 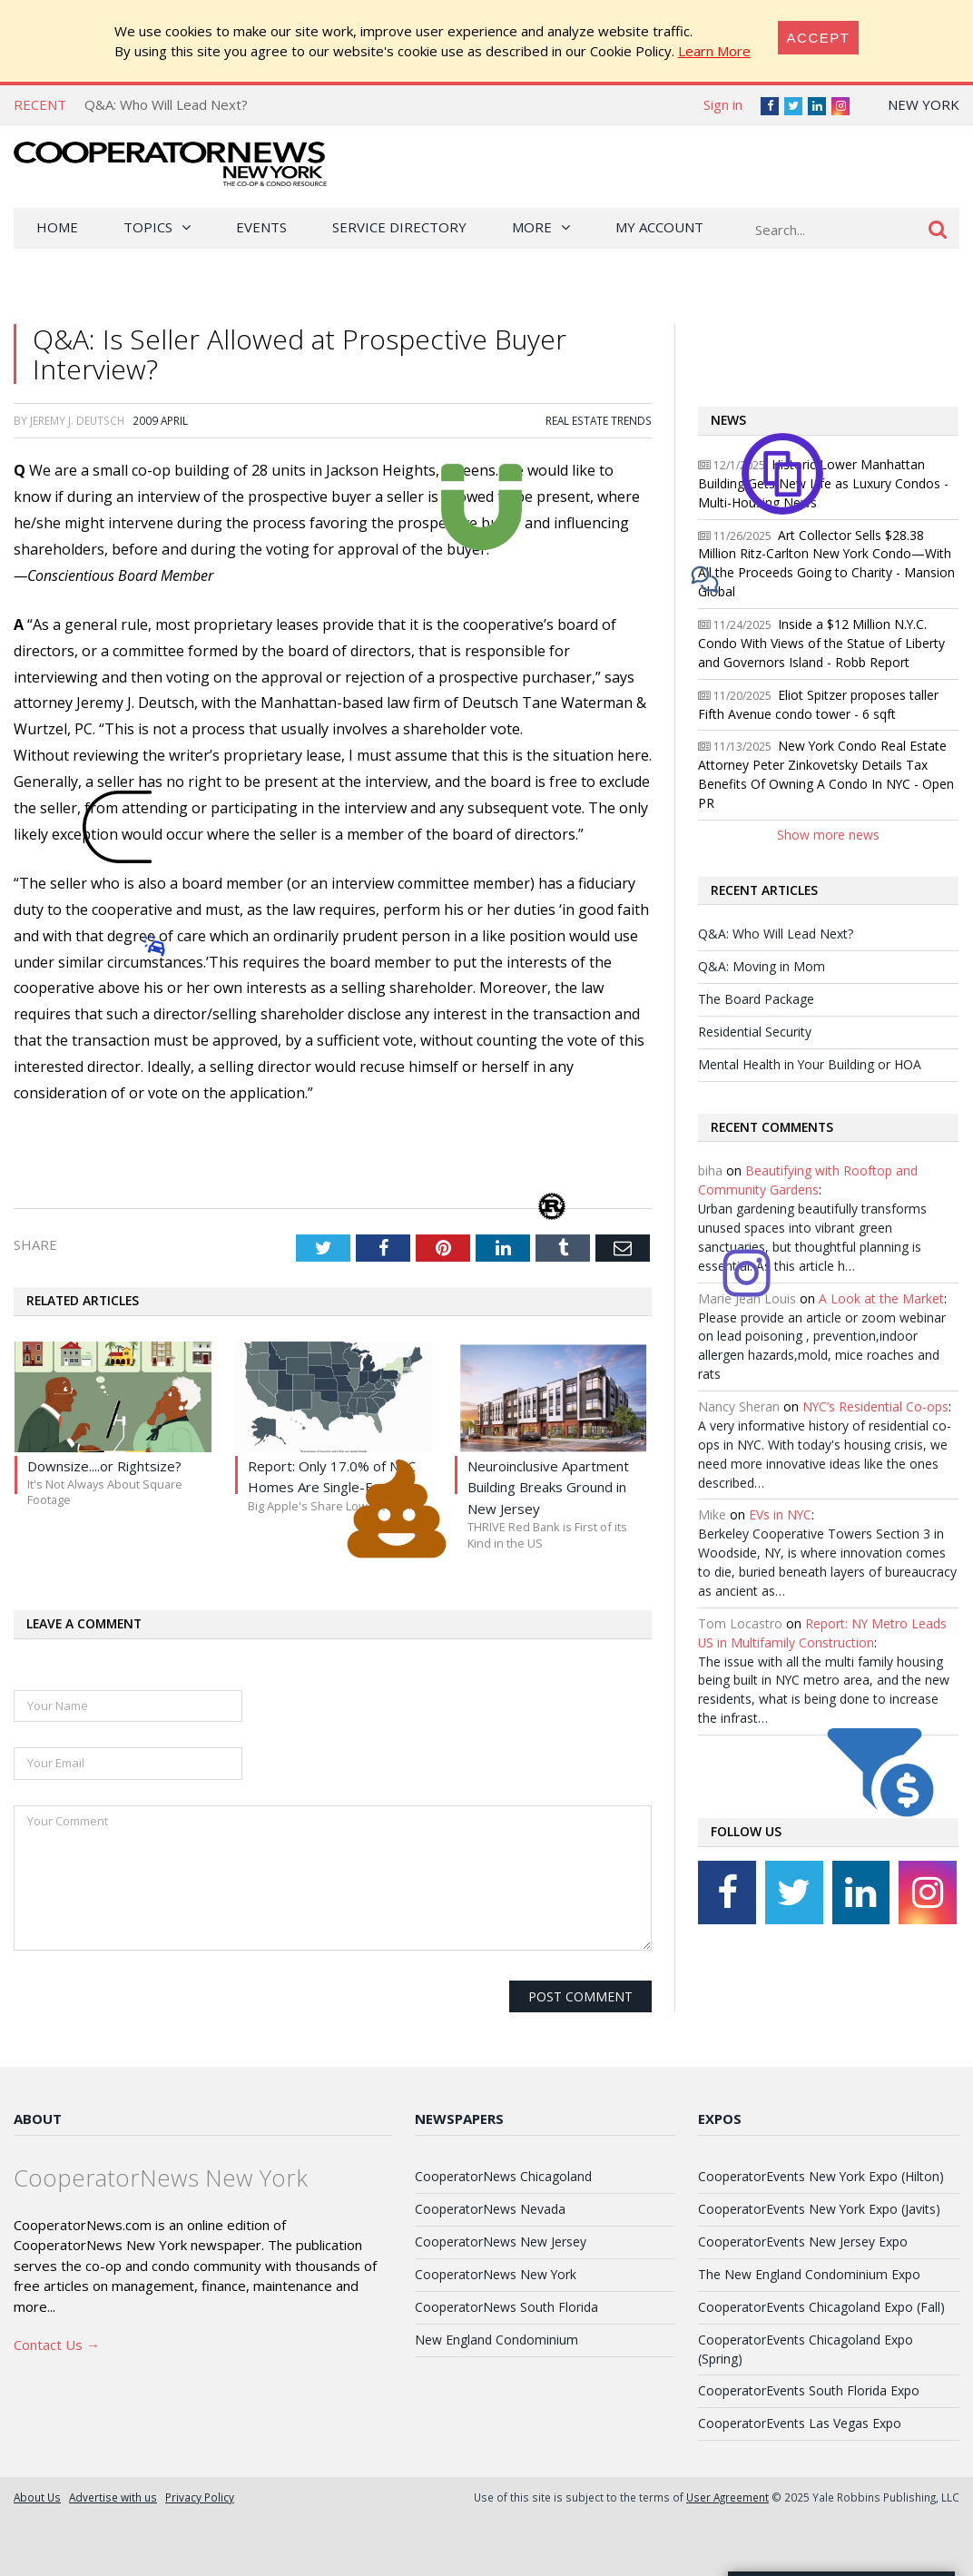 I want to click on report a car accident or collision, so click(x=154, y=946).